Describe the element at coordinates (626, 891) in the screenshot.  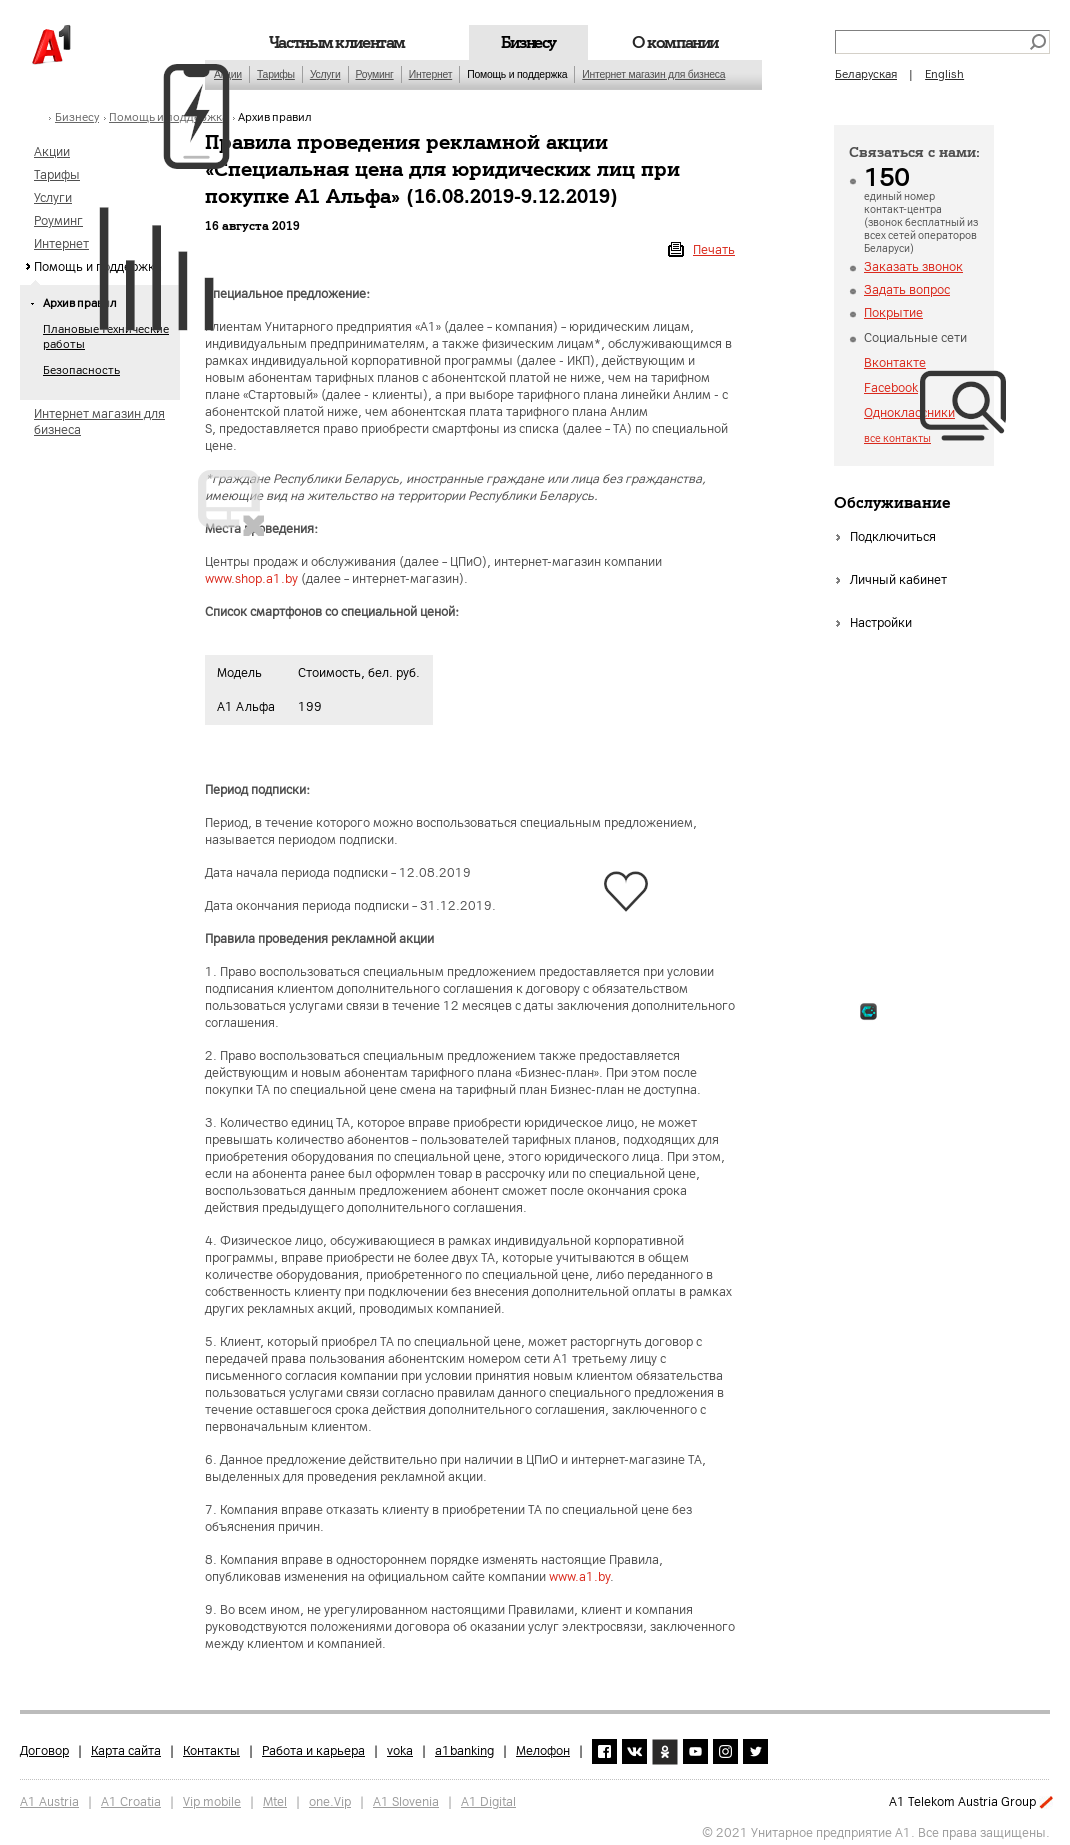
I see `view community or social applications` at that location.